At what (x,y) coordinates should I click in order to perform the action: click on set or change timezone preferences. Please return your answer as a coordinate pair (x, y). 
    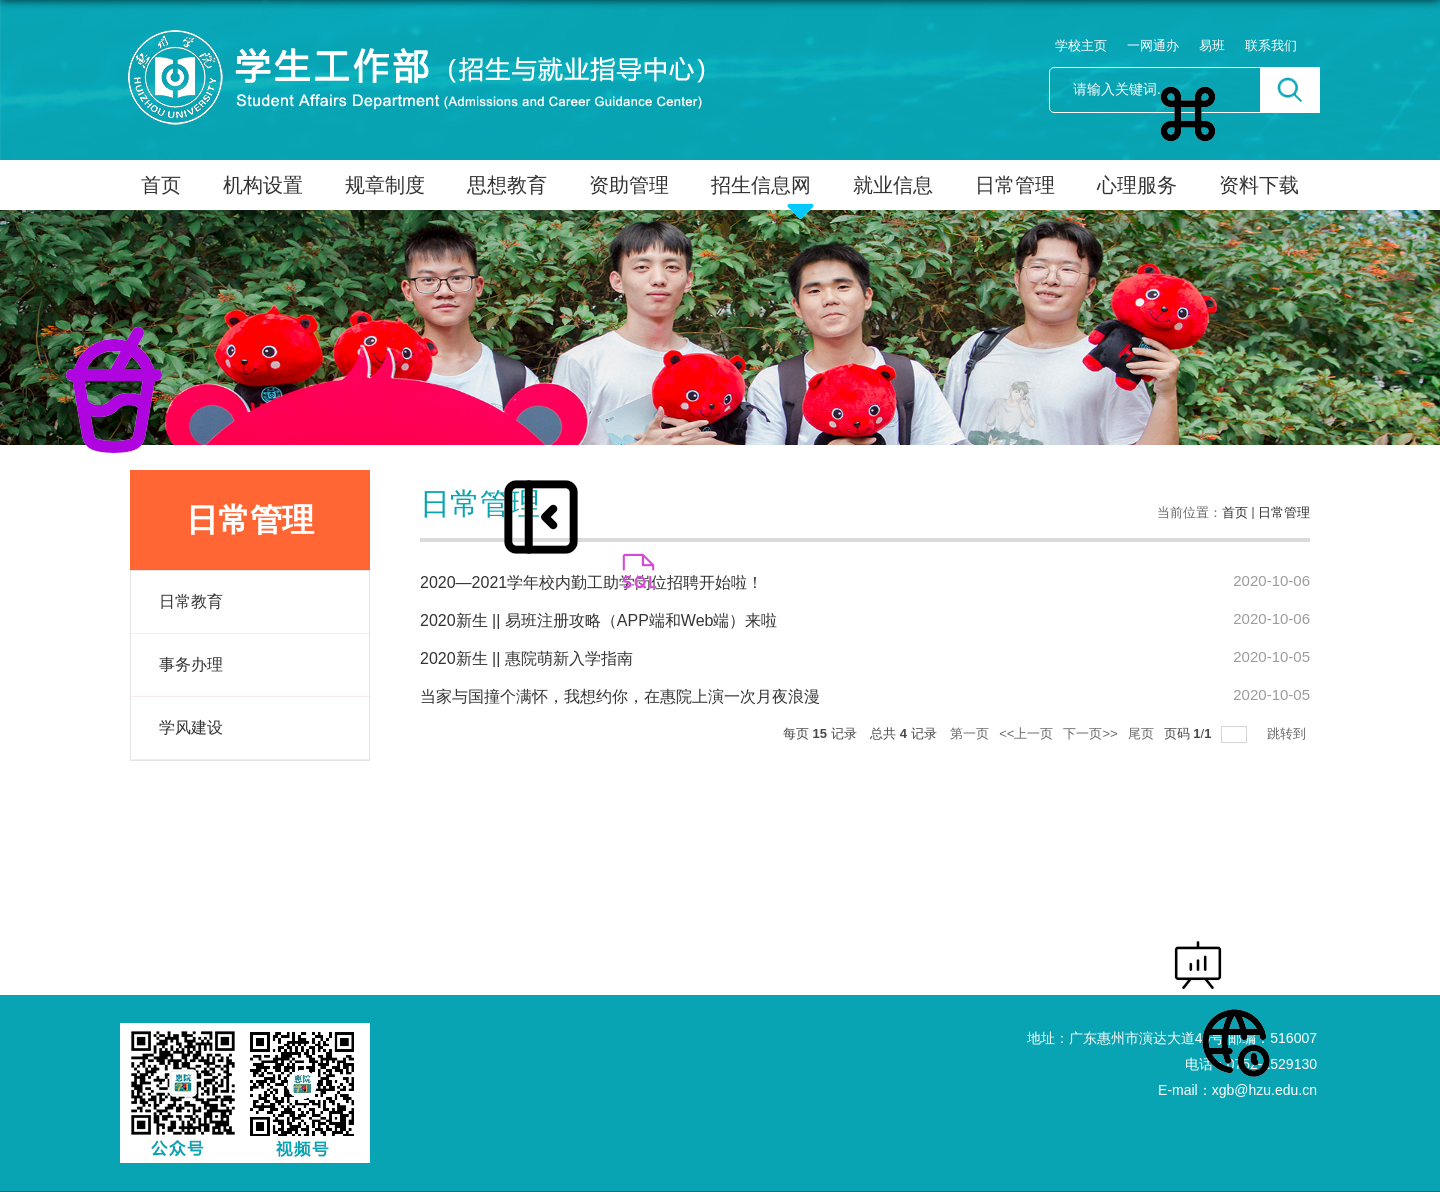
    Looking at the image, I should click on (1234, 1041).